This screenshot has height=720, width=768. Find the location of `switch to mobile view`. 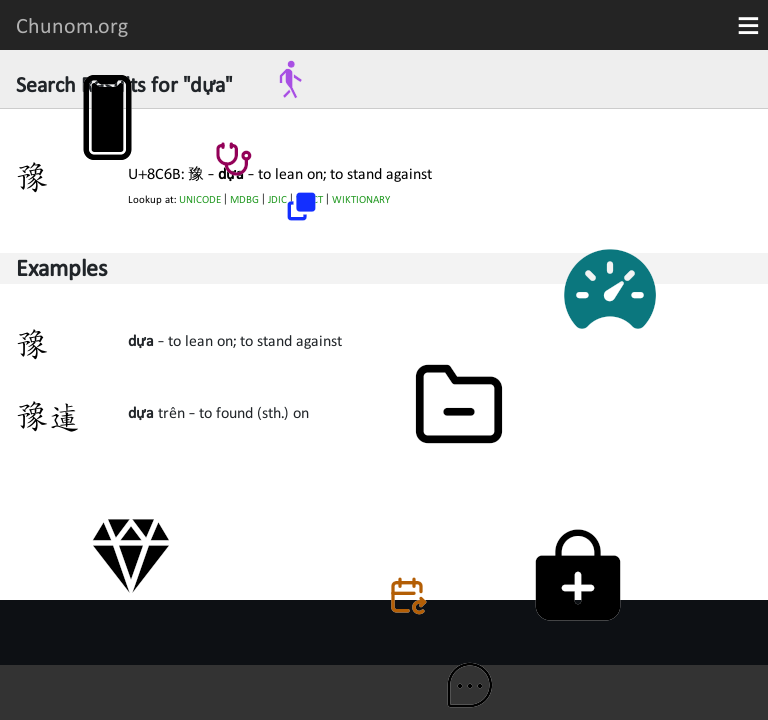

switch to mobile view is located at coordinates (107, 117).